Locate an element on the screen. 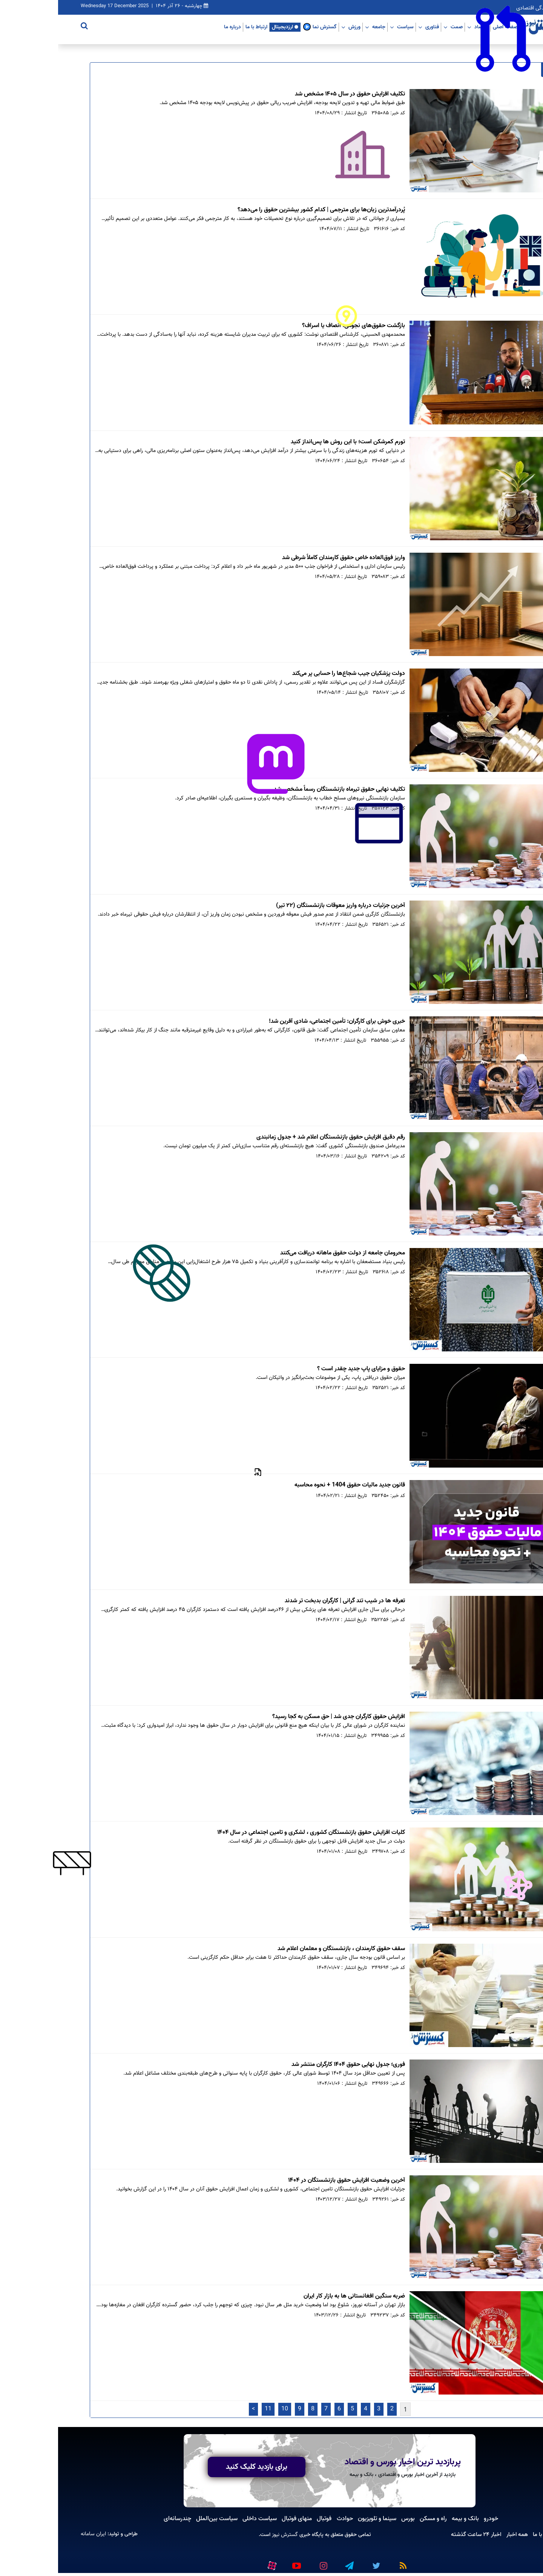  indicates a blocked or restricted area is located at coordinates (72, 1862).